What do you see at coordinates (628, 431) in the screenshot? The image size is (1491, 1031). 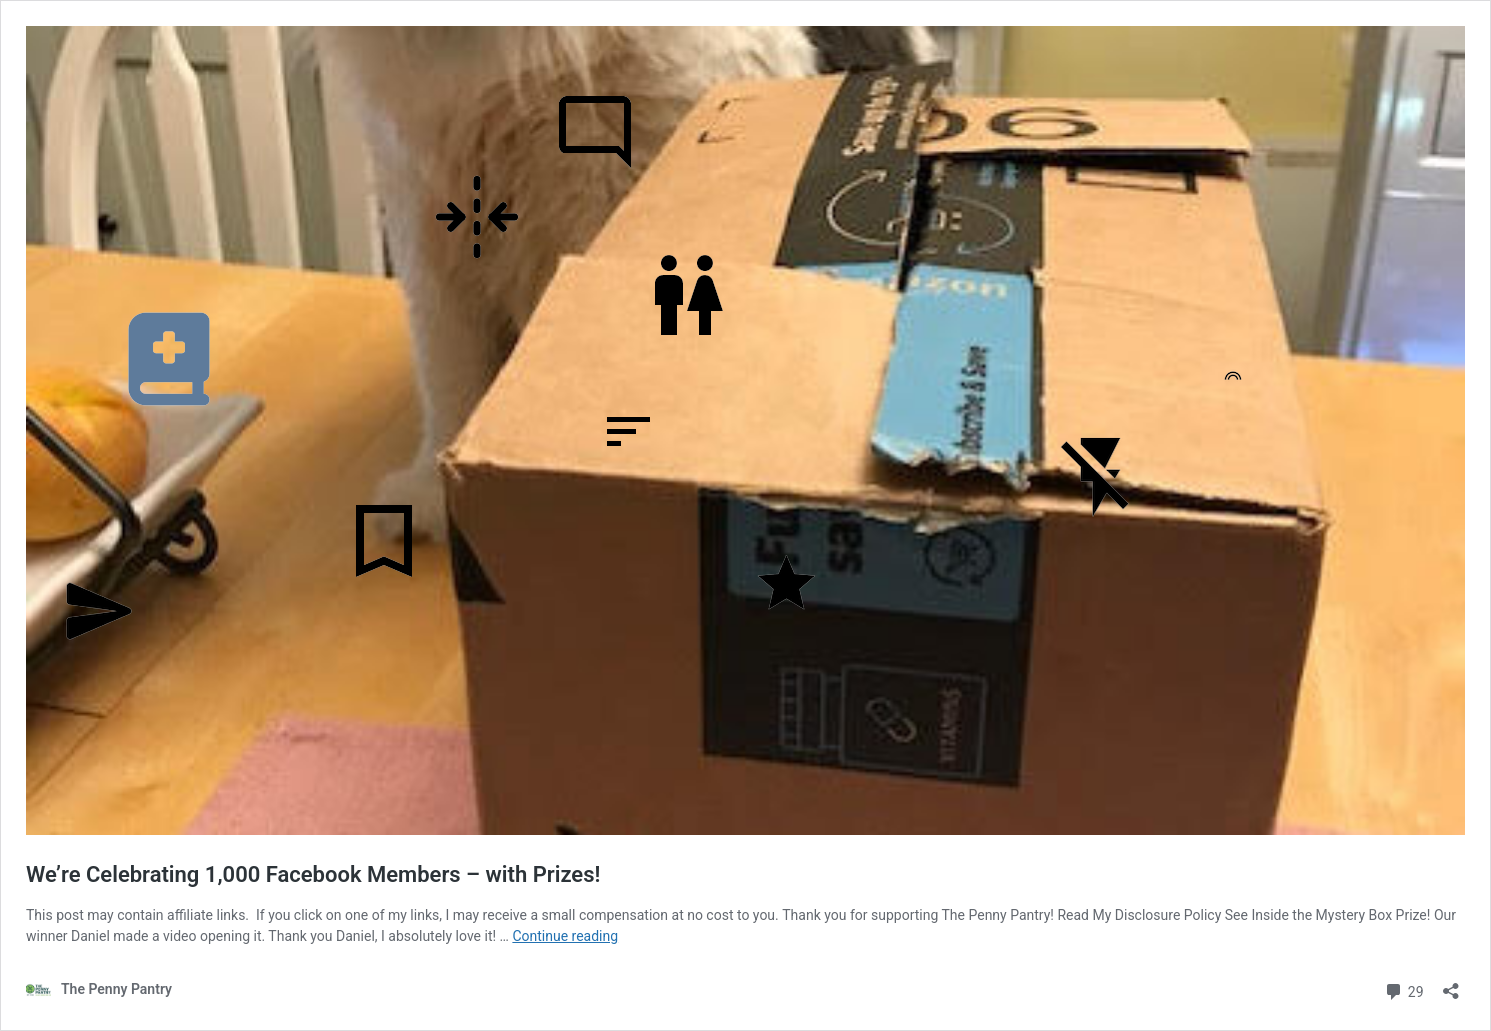 I see `sort list items by criteria` at bounding box center [628, 431].